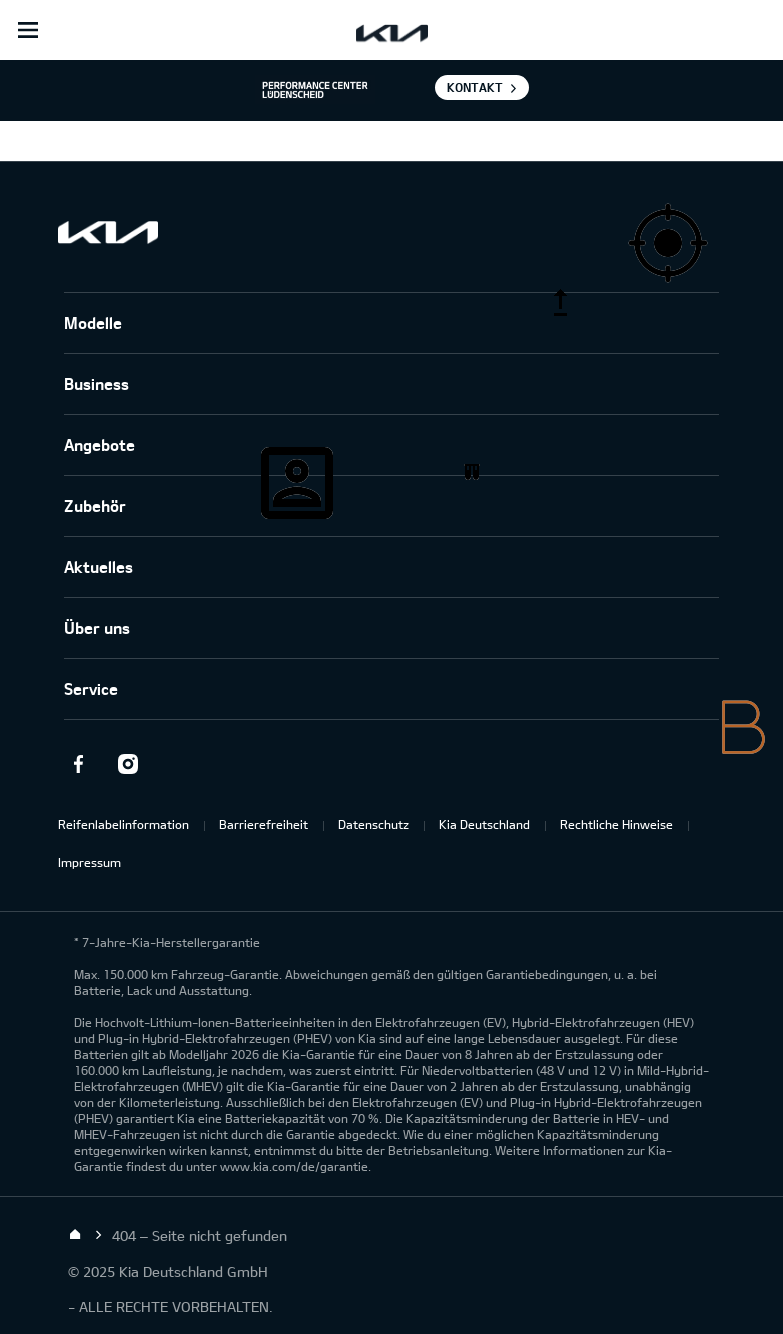 The image size is (783, 1334). Describe the element at coordinates (668, 243) in the screenshot. I see `center map on current location` at that location.